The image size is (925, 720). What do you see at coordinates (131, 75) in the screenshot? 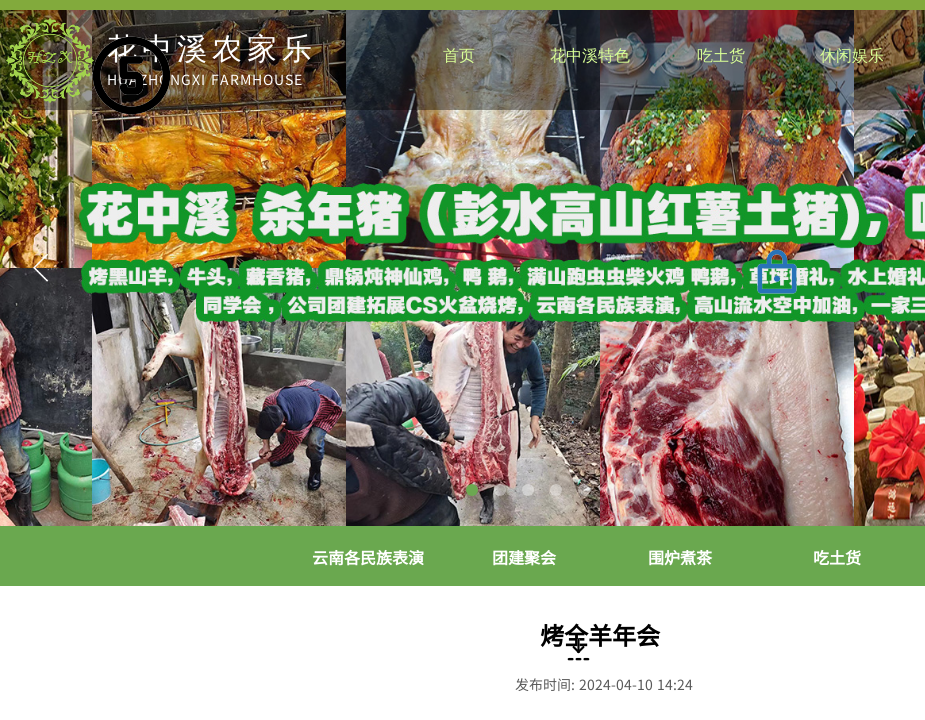
I see `step 5 in a multi-step process` at bounding box center [131, 75].